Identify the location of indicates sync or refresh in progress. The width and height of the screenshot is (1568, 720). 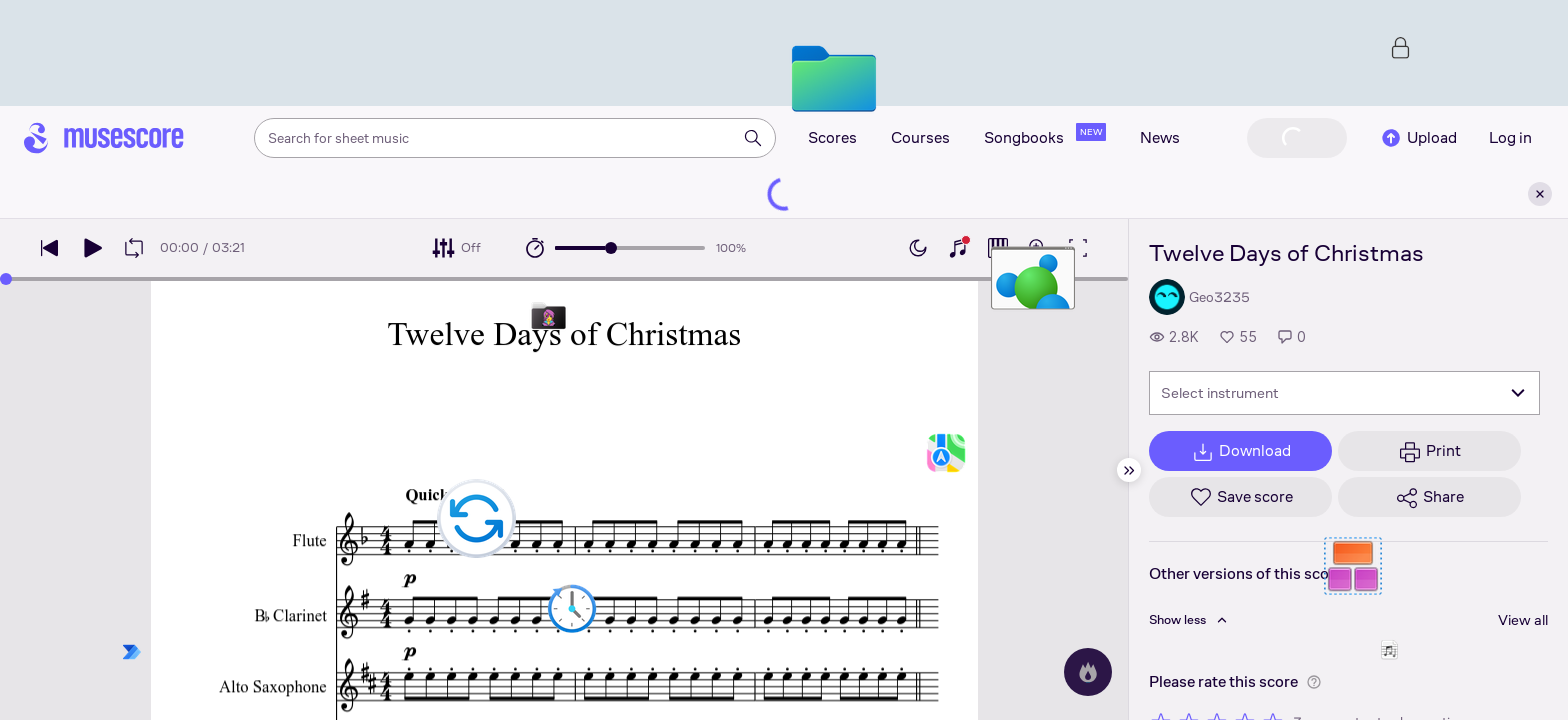
(476, 518).